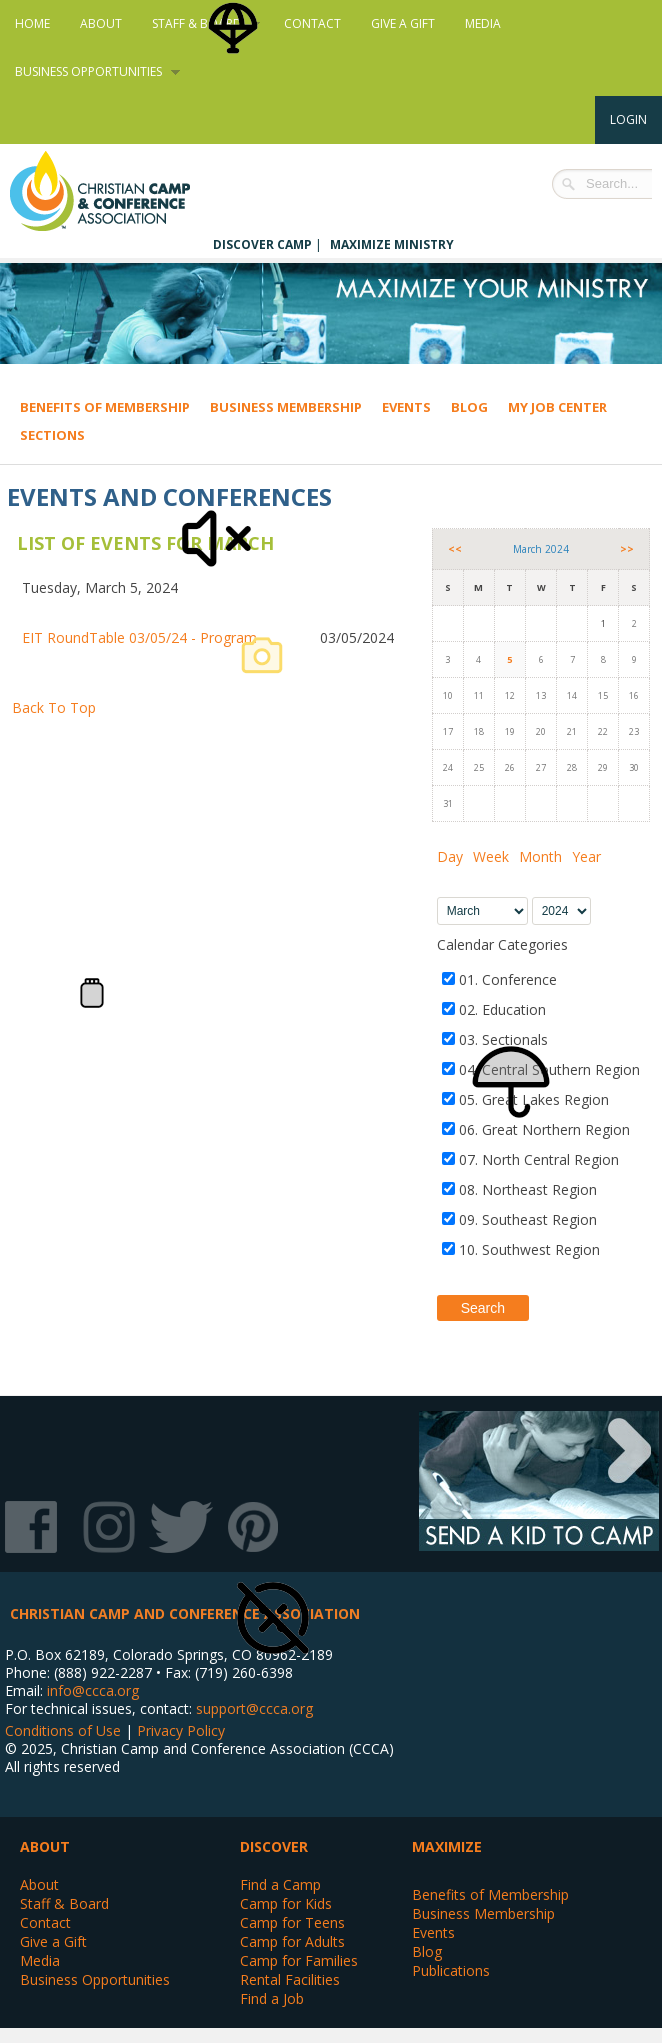 This screenshot has height=2043, width=662. What do you see at coordinates (273, 1618) in the screenshot?
I see `discount or promotion unavailable` at bounding box center [273, 1618].